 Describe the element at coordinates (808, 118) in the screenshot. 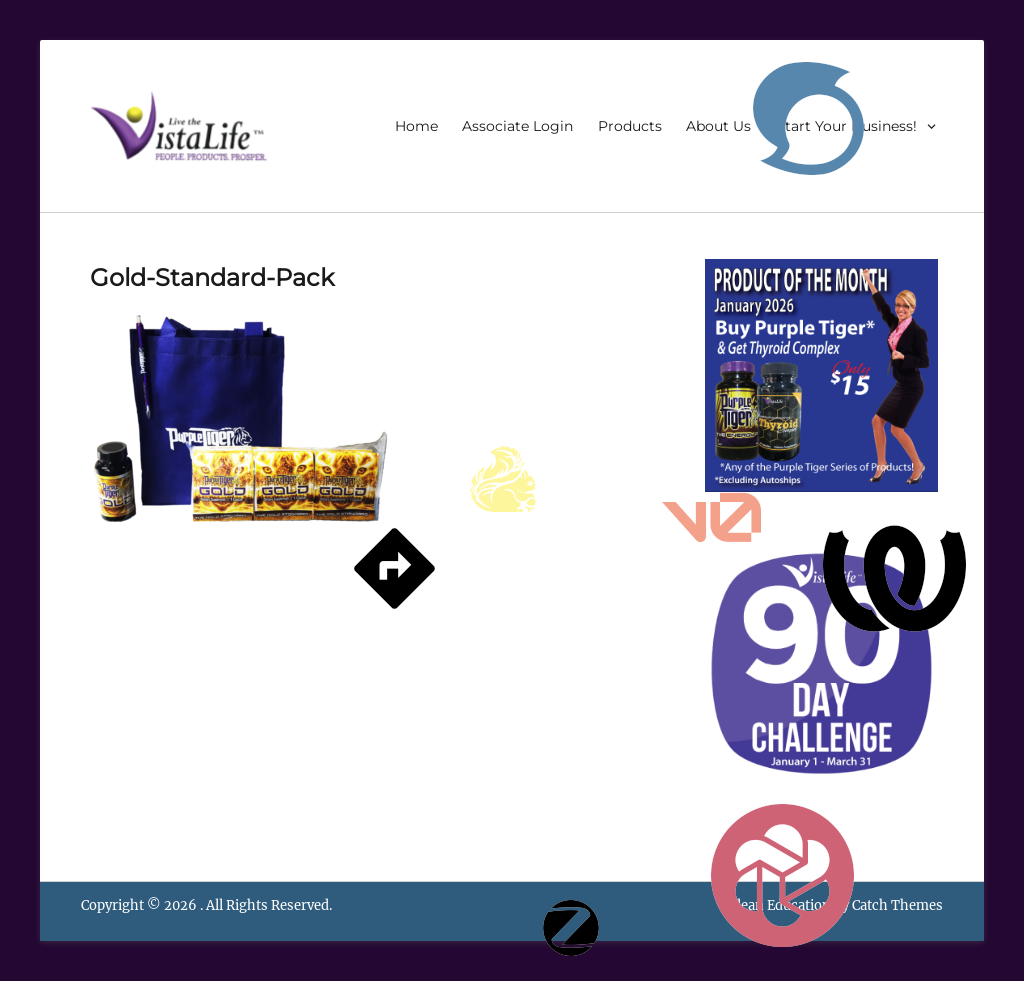

I see `visit steemit blockchain social media platform` at that location.